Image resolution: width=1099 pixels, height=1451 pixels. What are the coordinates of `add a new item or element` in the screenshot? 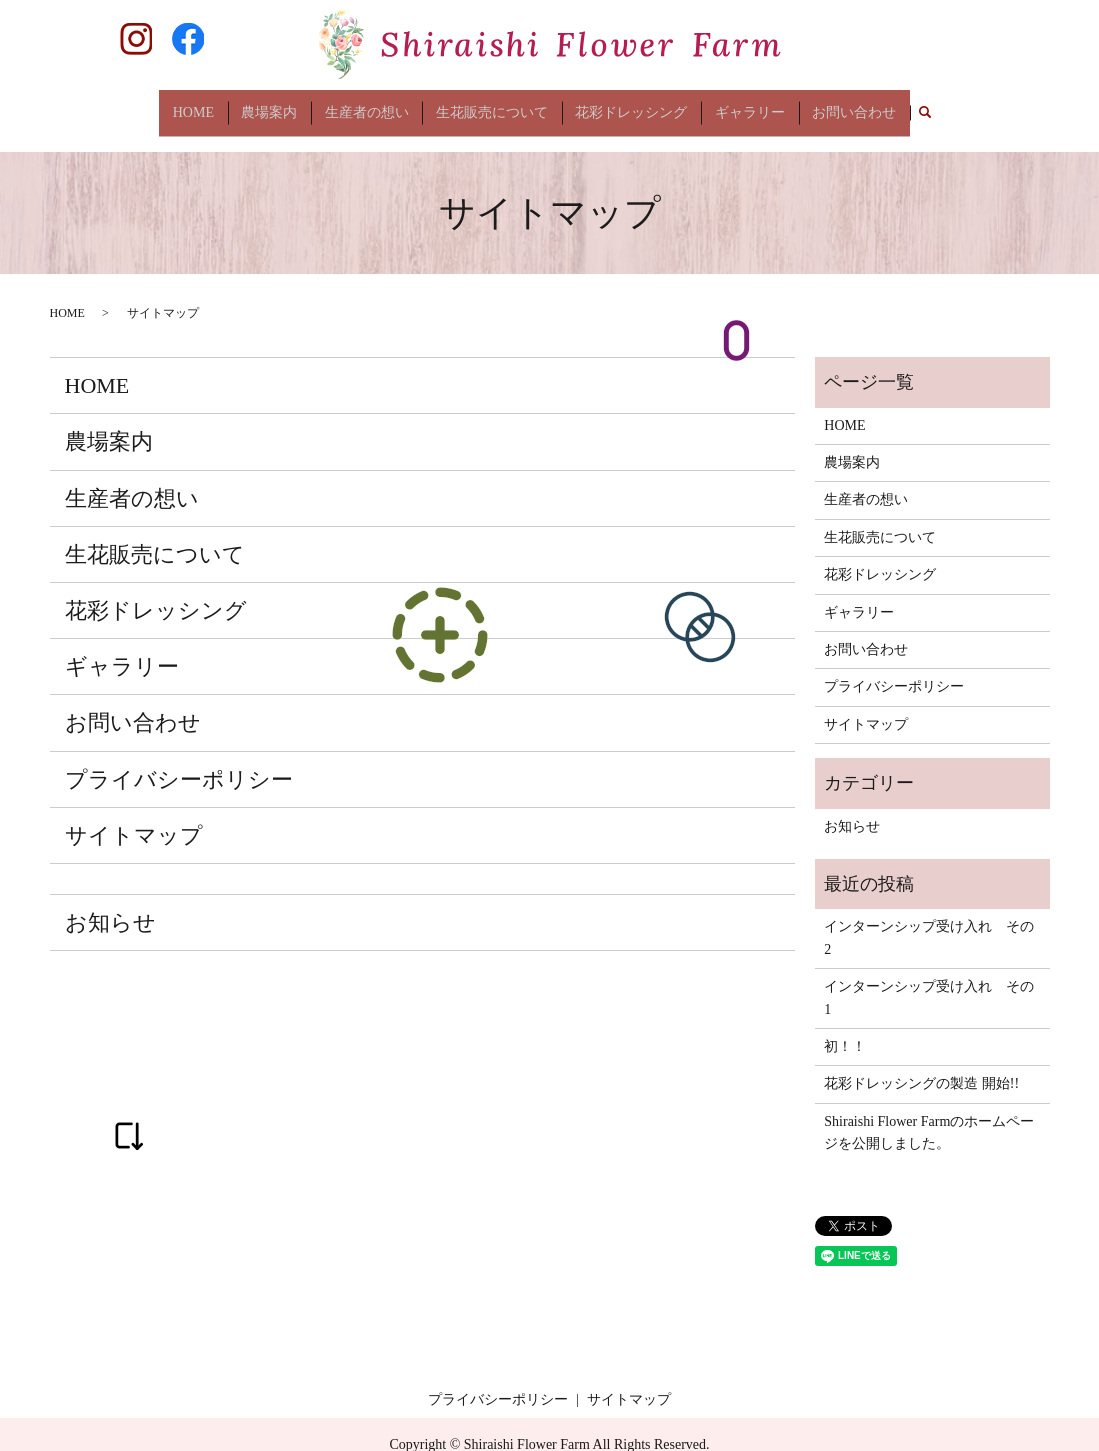 It's located at (440, 635).